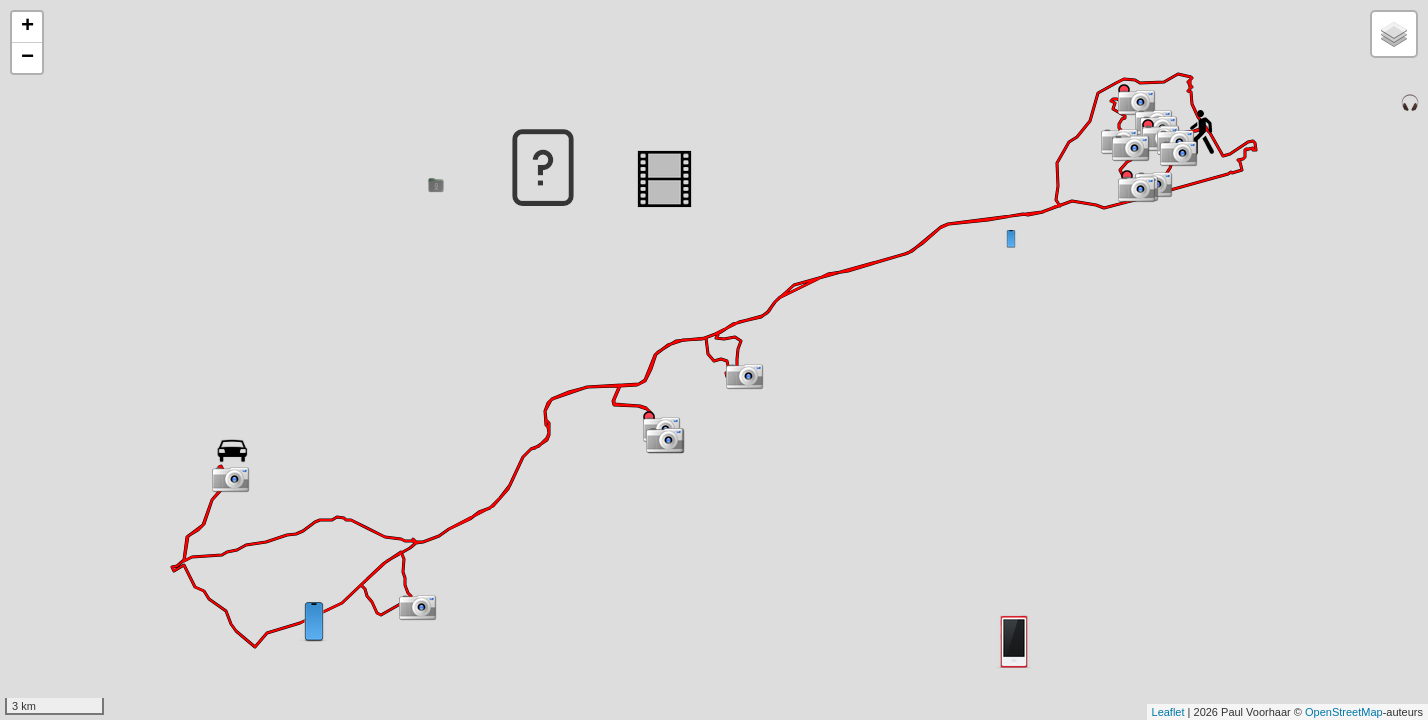  I want to click on iPod nano device in red, so click(1014, 642).